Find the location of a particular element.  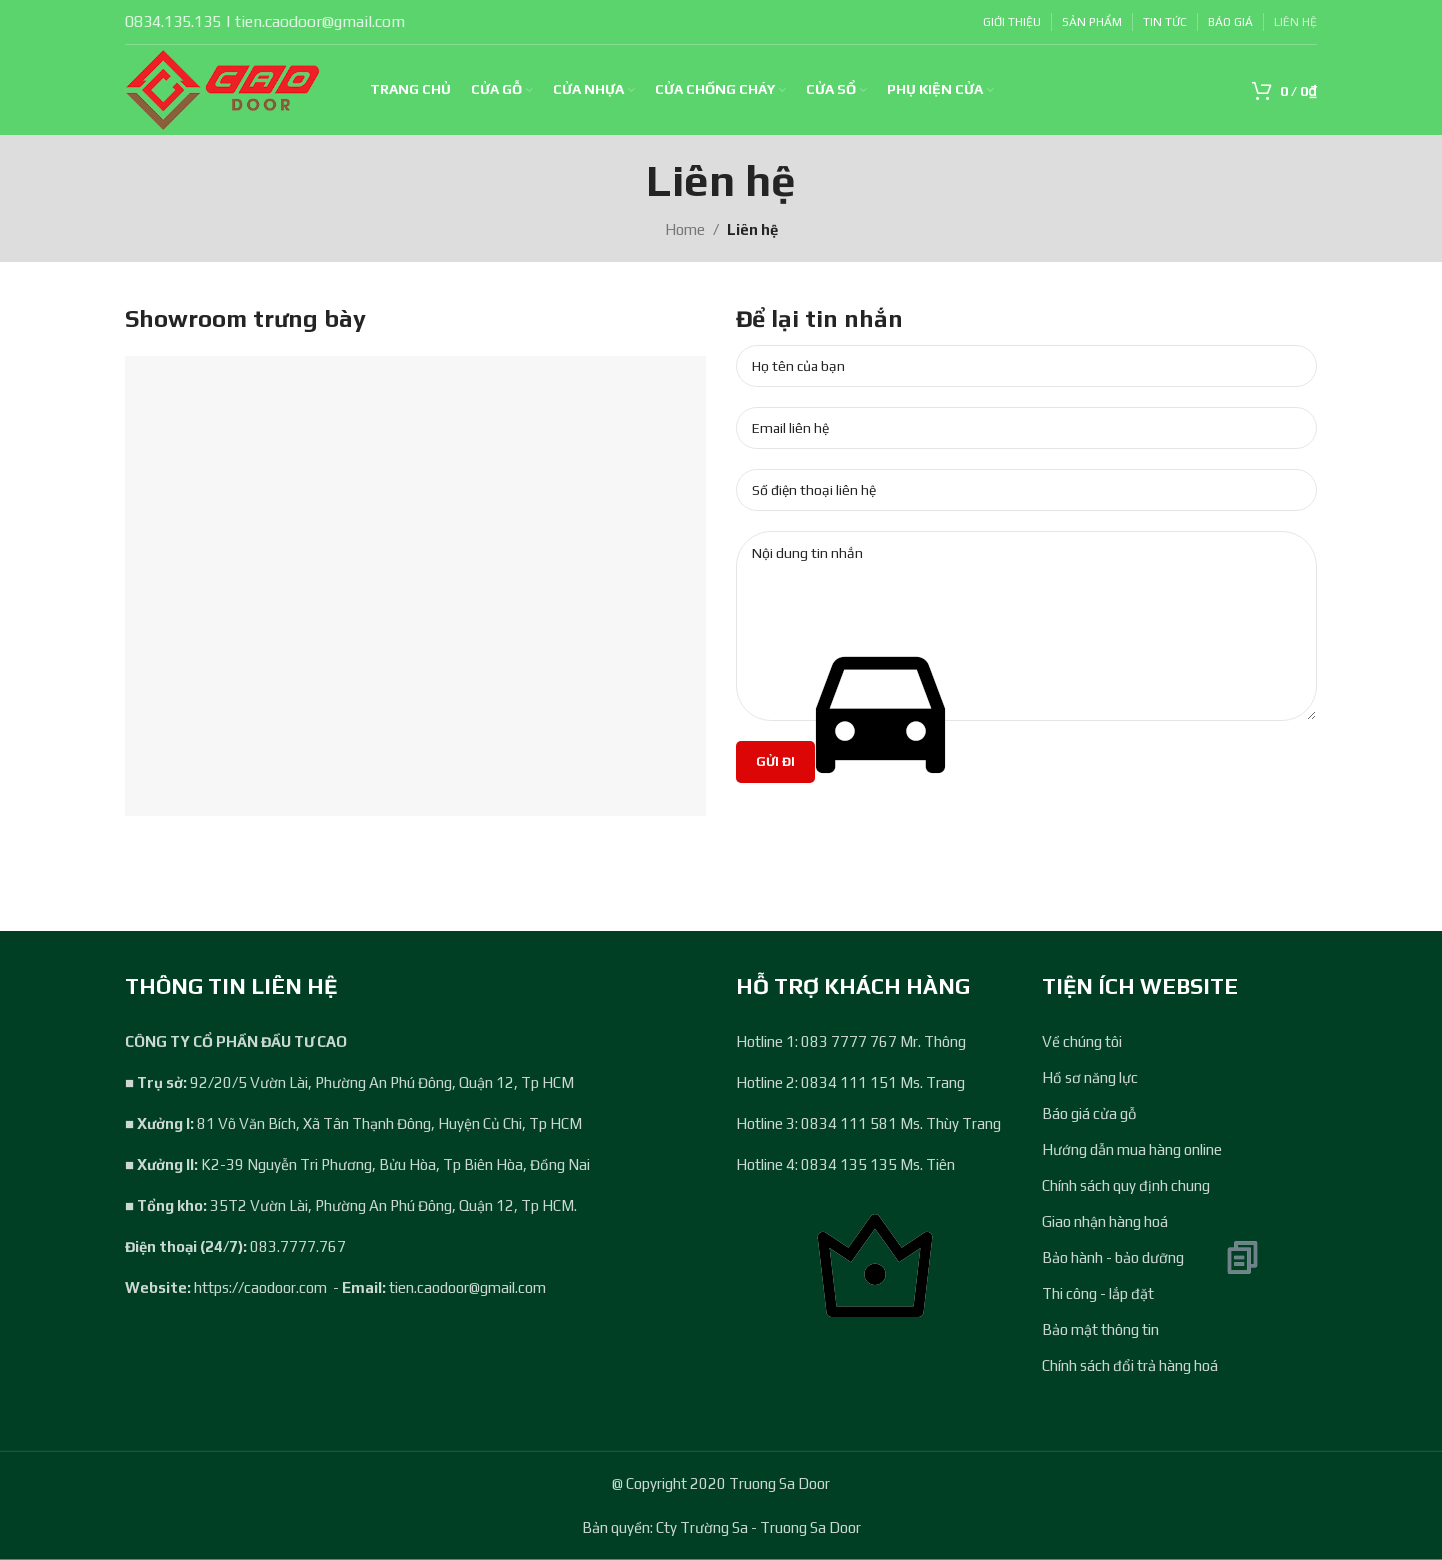

copy file to clipboard is located at coordinates (1242, 1257).